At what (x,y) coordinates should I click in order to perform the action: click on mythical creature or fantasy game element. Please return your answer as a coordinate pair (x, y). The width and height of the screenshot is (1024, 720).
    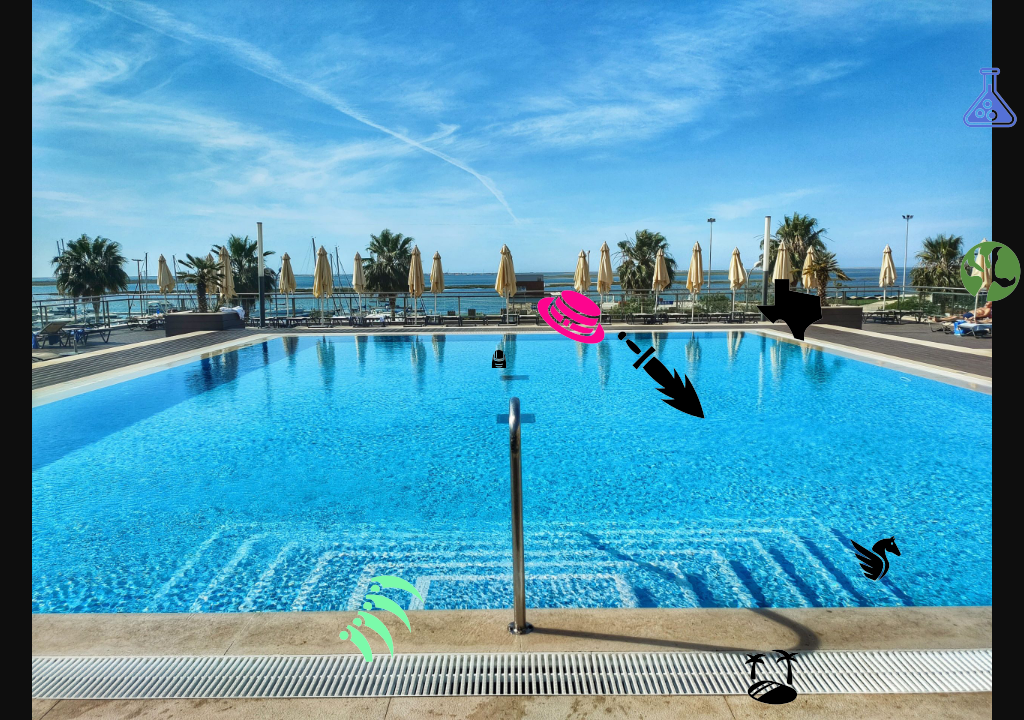
    Looking at the image, I should click on (875, 558).